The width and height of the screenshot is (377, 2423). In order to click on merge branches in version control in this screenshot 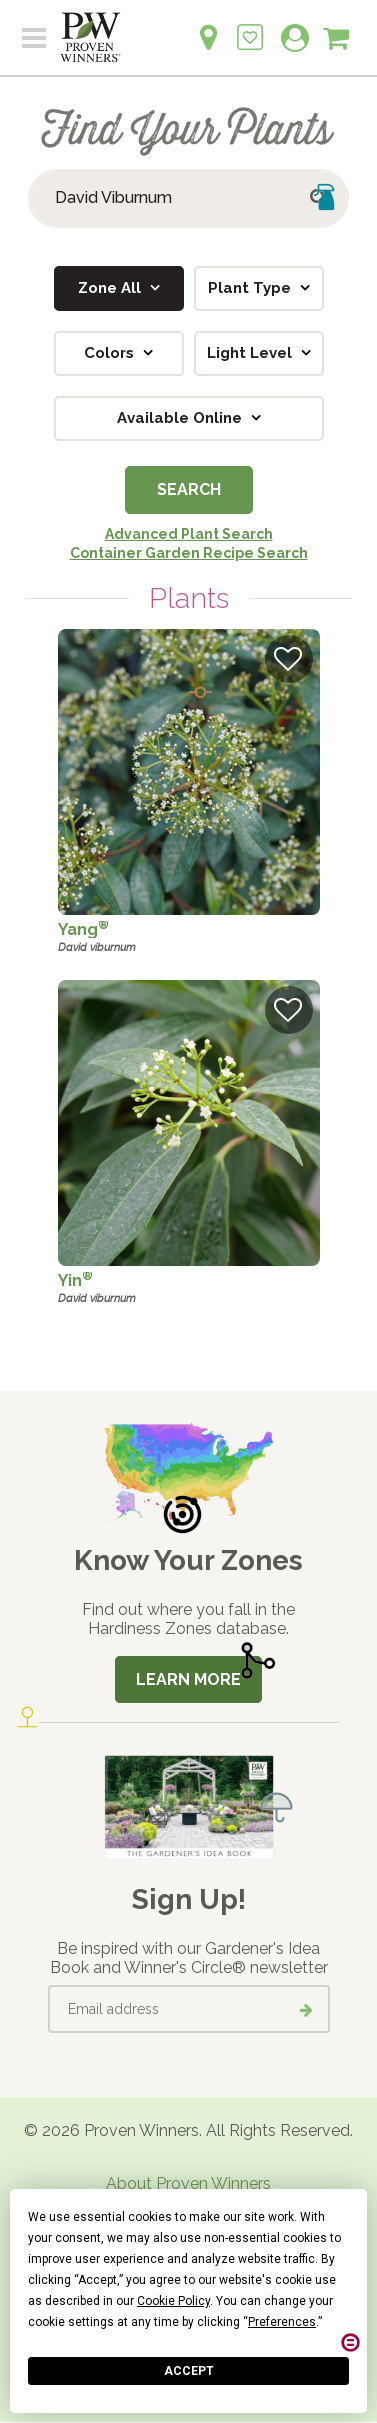, I will do `click(255, 1660)`.